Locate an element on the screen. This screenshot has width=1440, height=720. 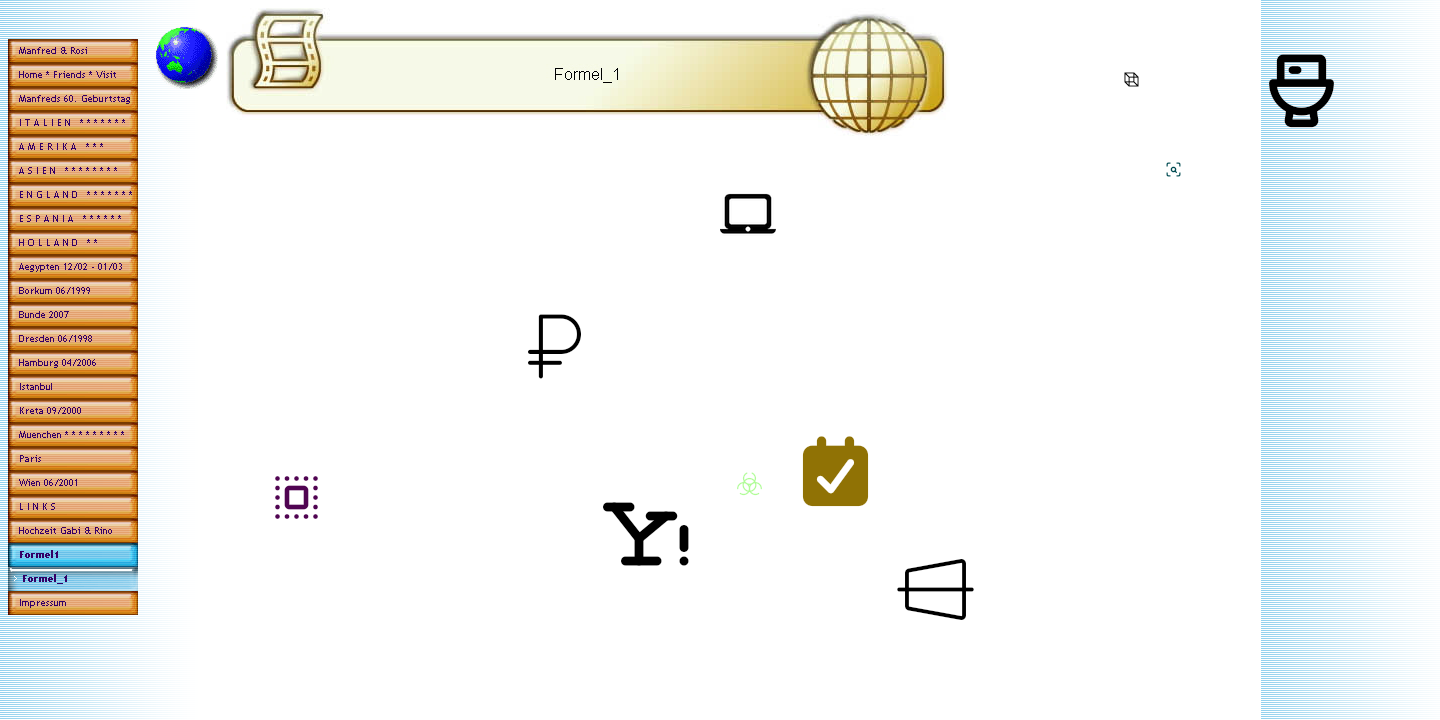
view price in russian rubles is located at coordinates (554, 346).